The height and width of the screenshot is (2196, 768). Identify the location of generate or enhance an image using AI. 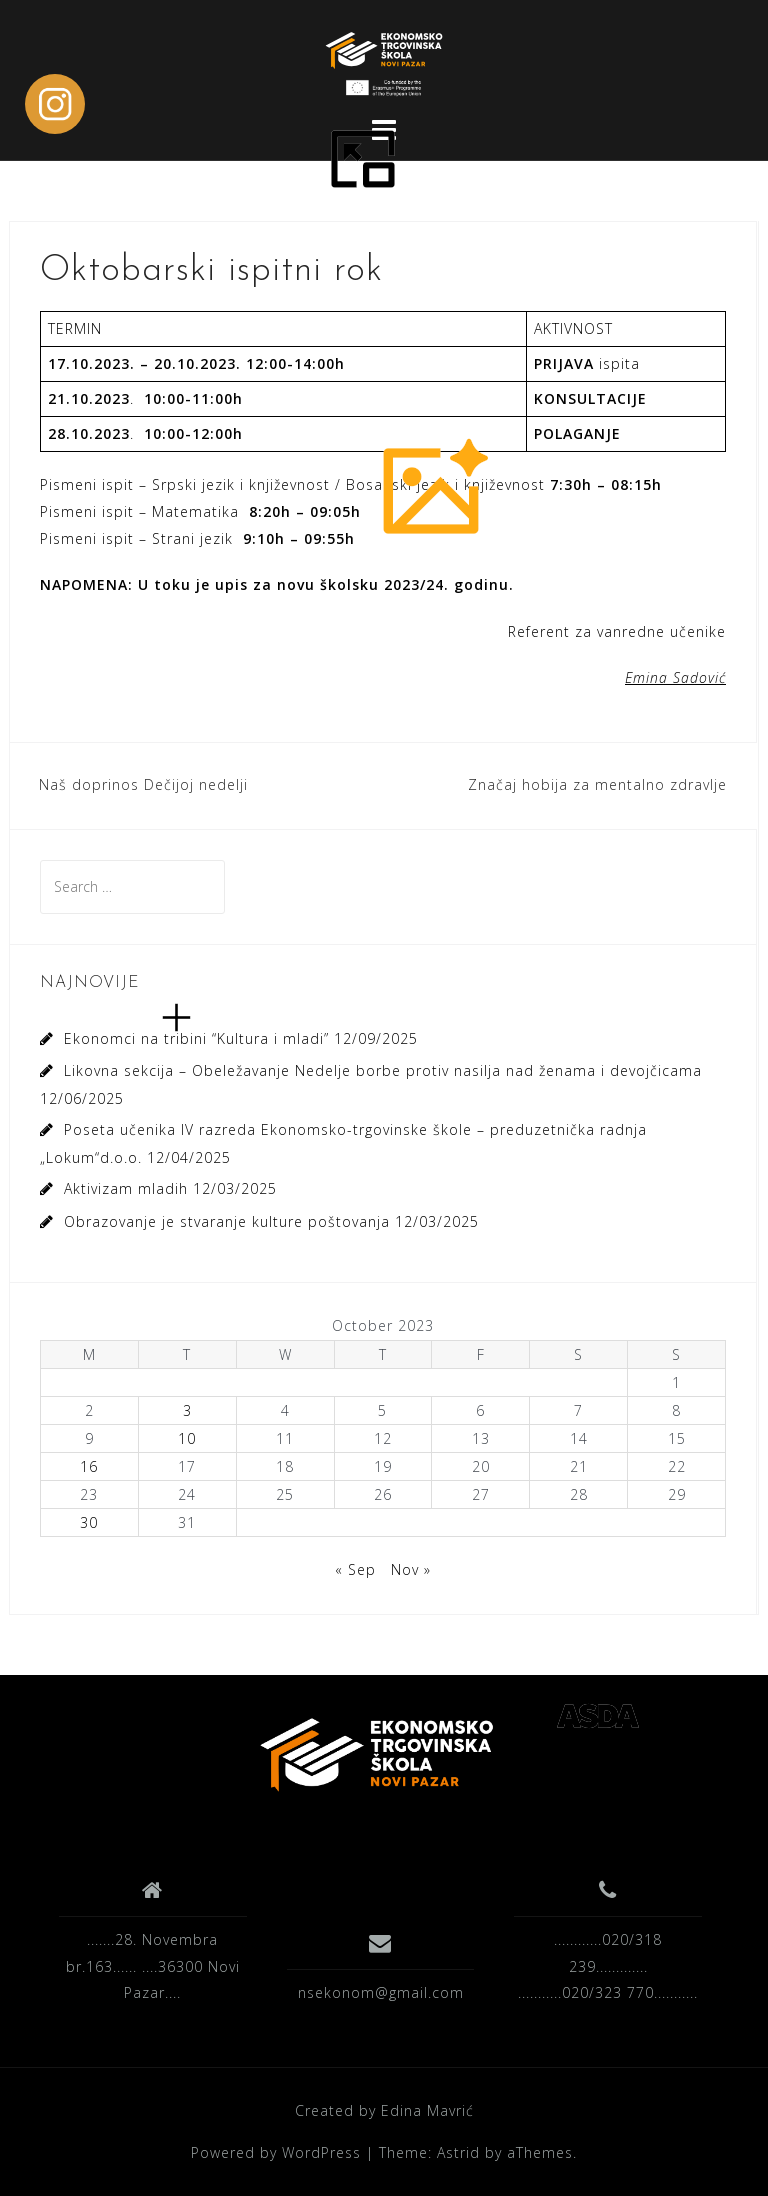
(431, 491).